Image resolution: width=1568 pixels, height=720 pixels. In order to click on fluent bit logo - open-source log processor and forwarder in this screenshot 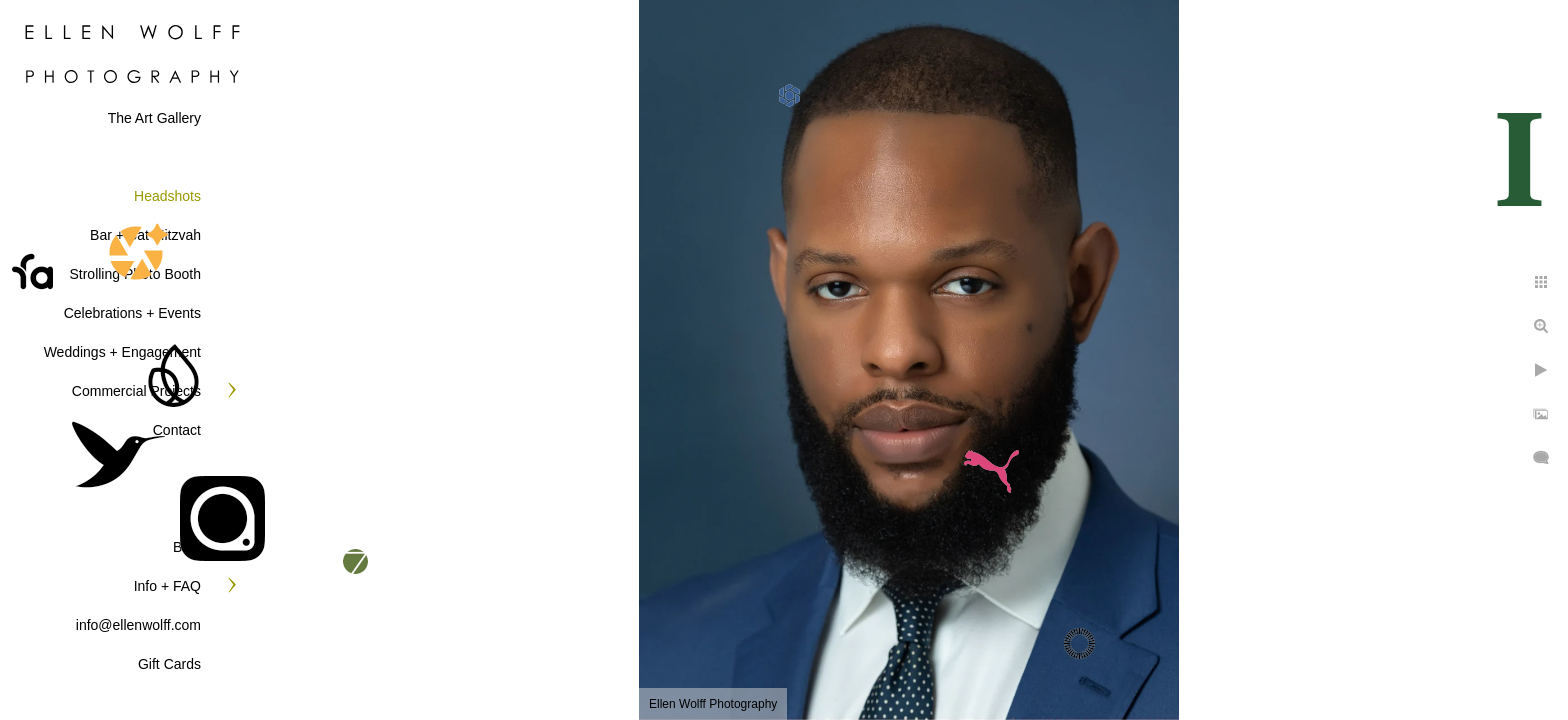, I will do `click(118, 454)`.